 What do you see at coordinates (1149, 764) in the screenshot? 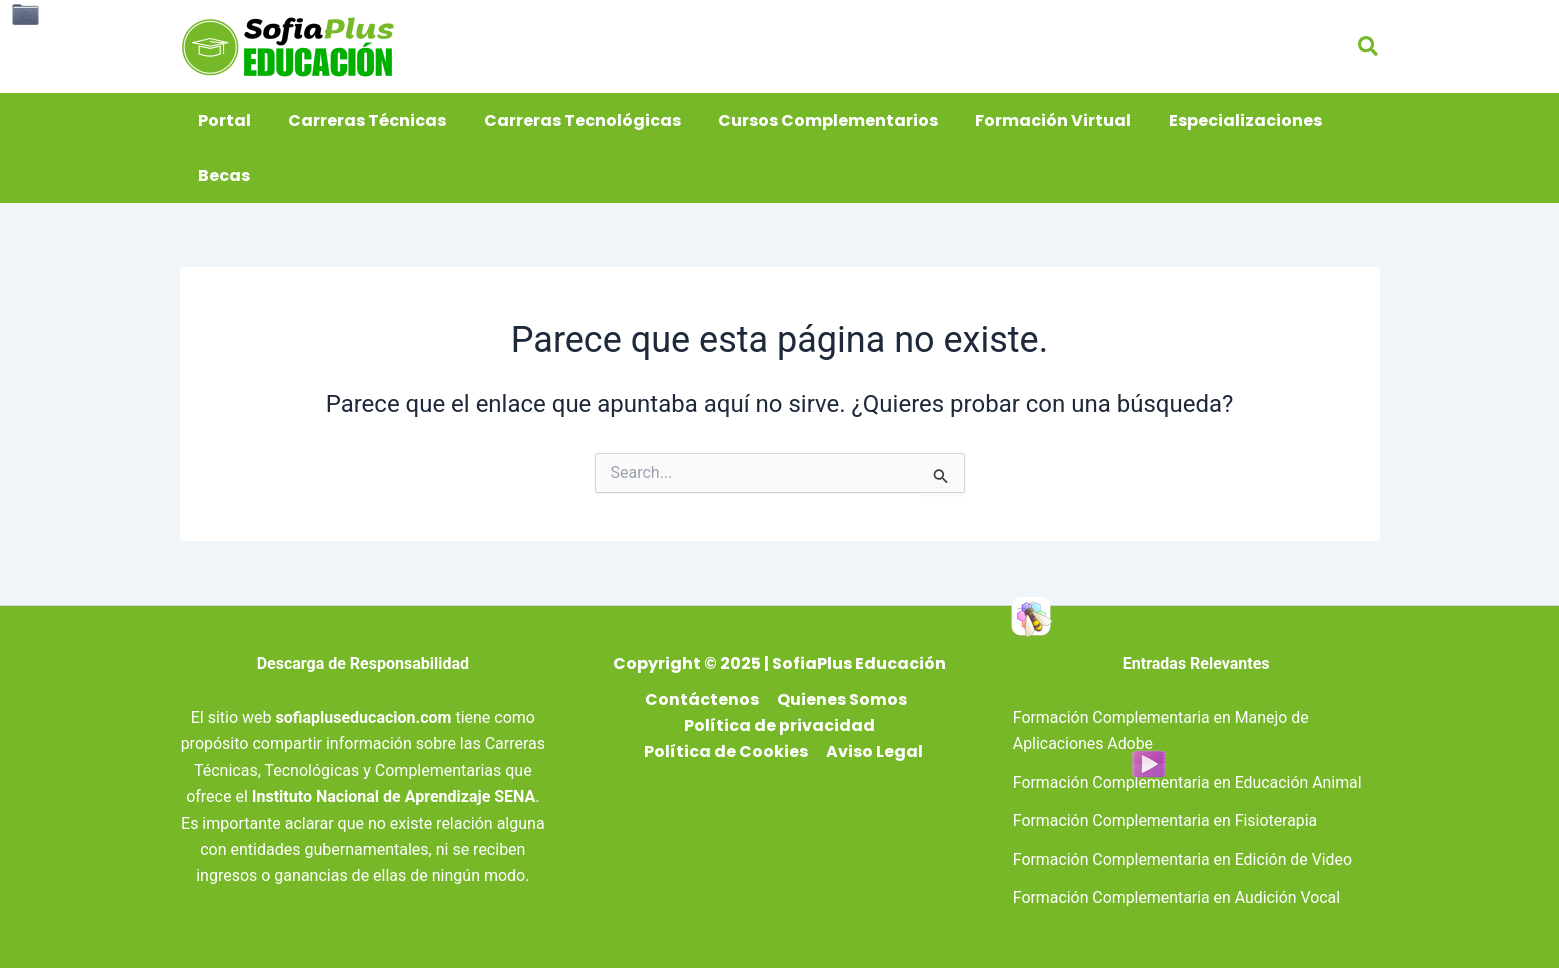
I see `open the GNOME Videos (Totem) media player` at bounding box center [1149, 764].